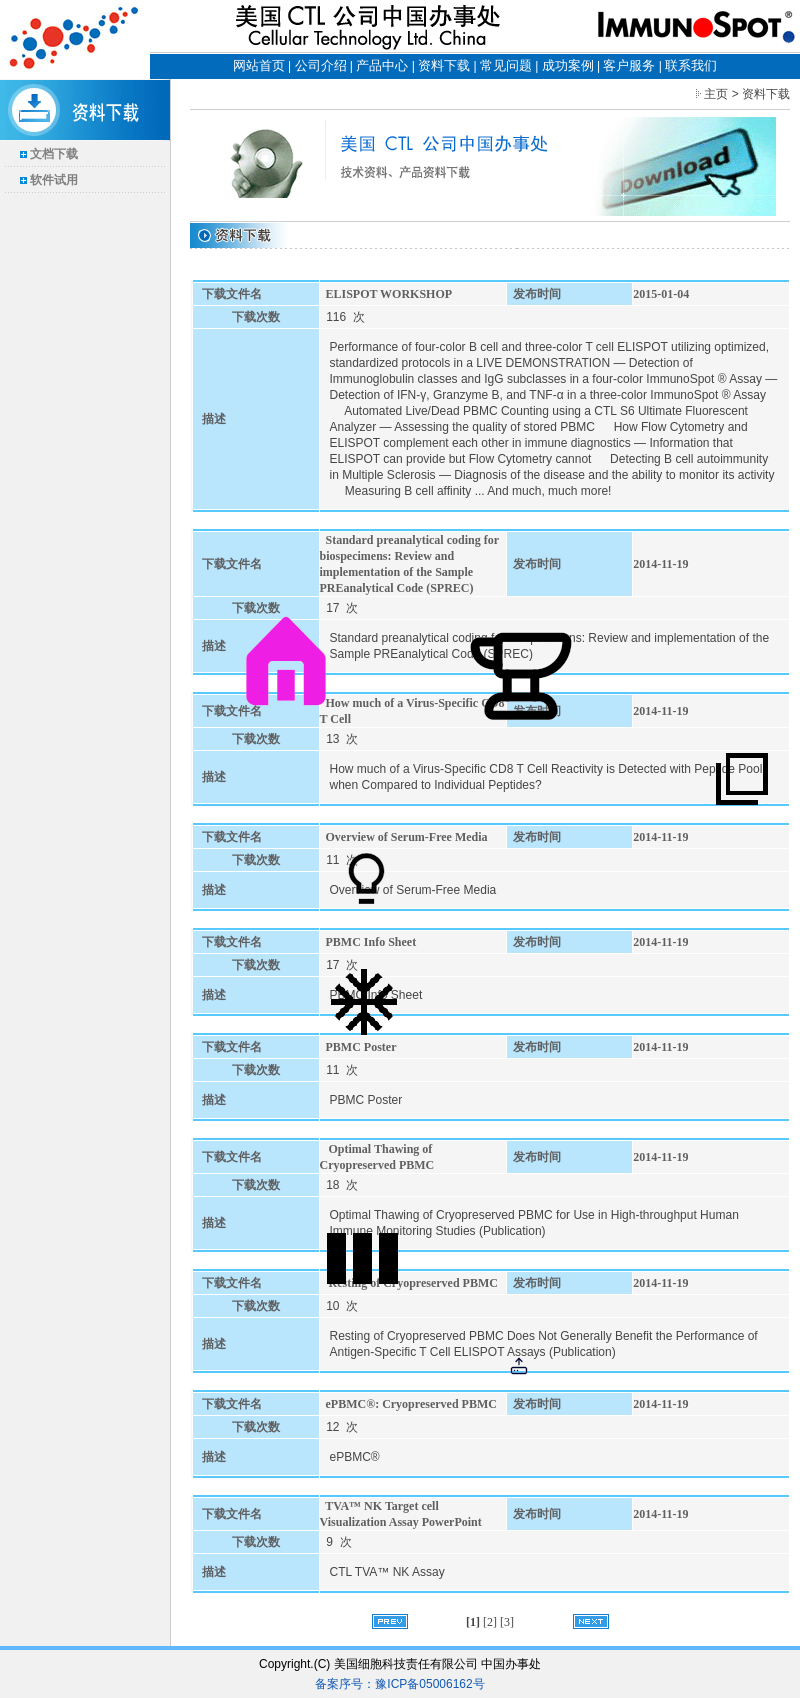 This screenshot has height=1698, width=800. What do you see at coordinates (742, 779) in the screenshot?
I see `view stacked layers or overlapping elements` at bounding box center [742, 779].